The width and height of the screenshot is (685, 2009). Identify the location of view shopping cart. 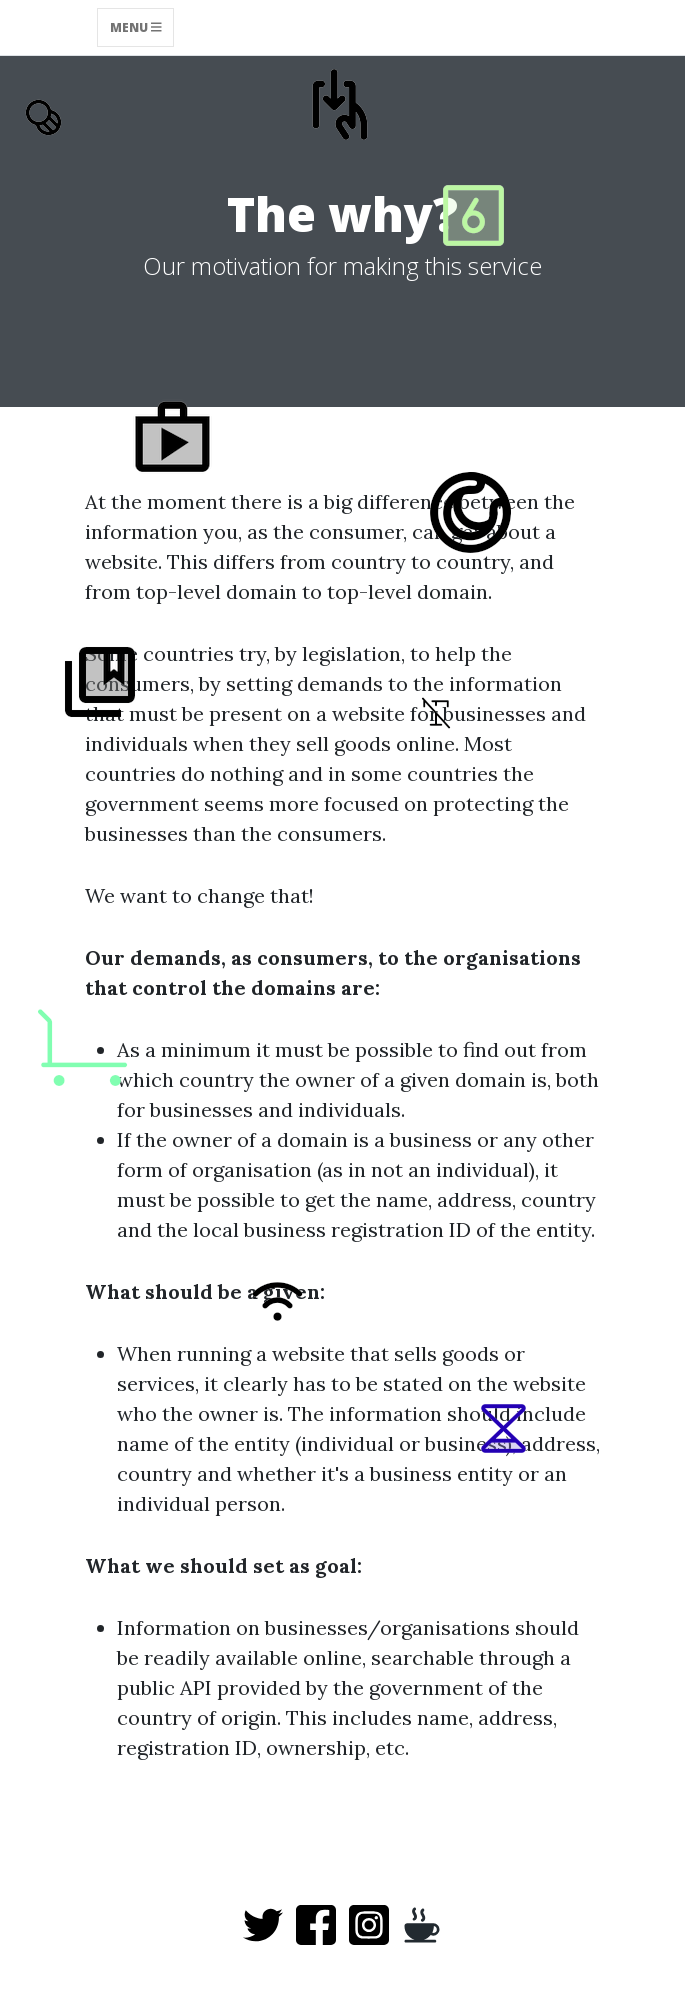
(81, 1043).